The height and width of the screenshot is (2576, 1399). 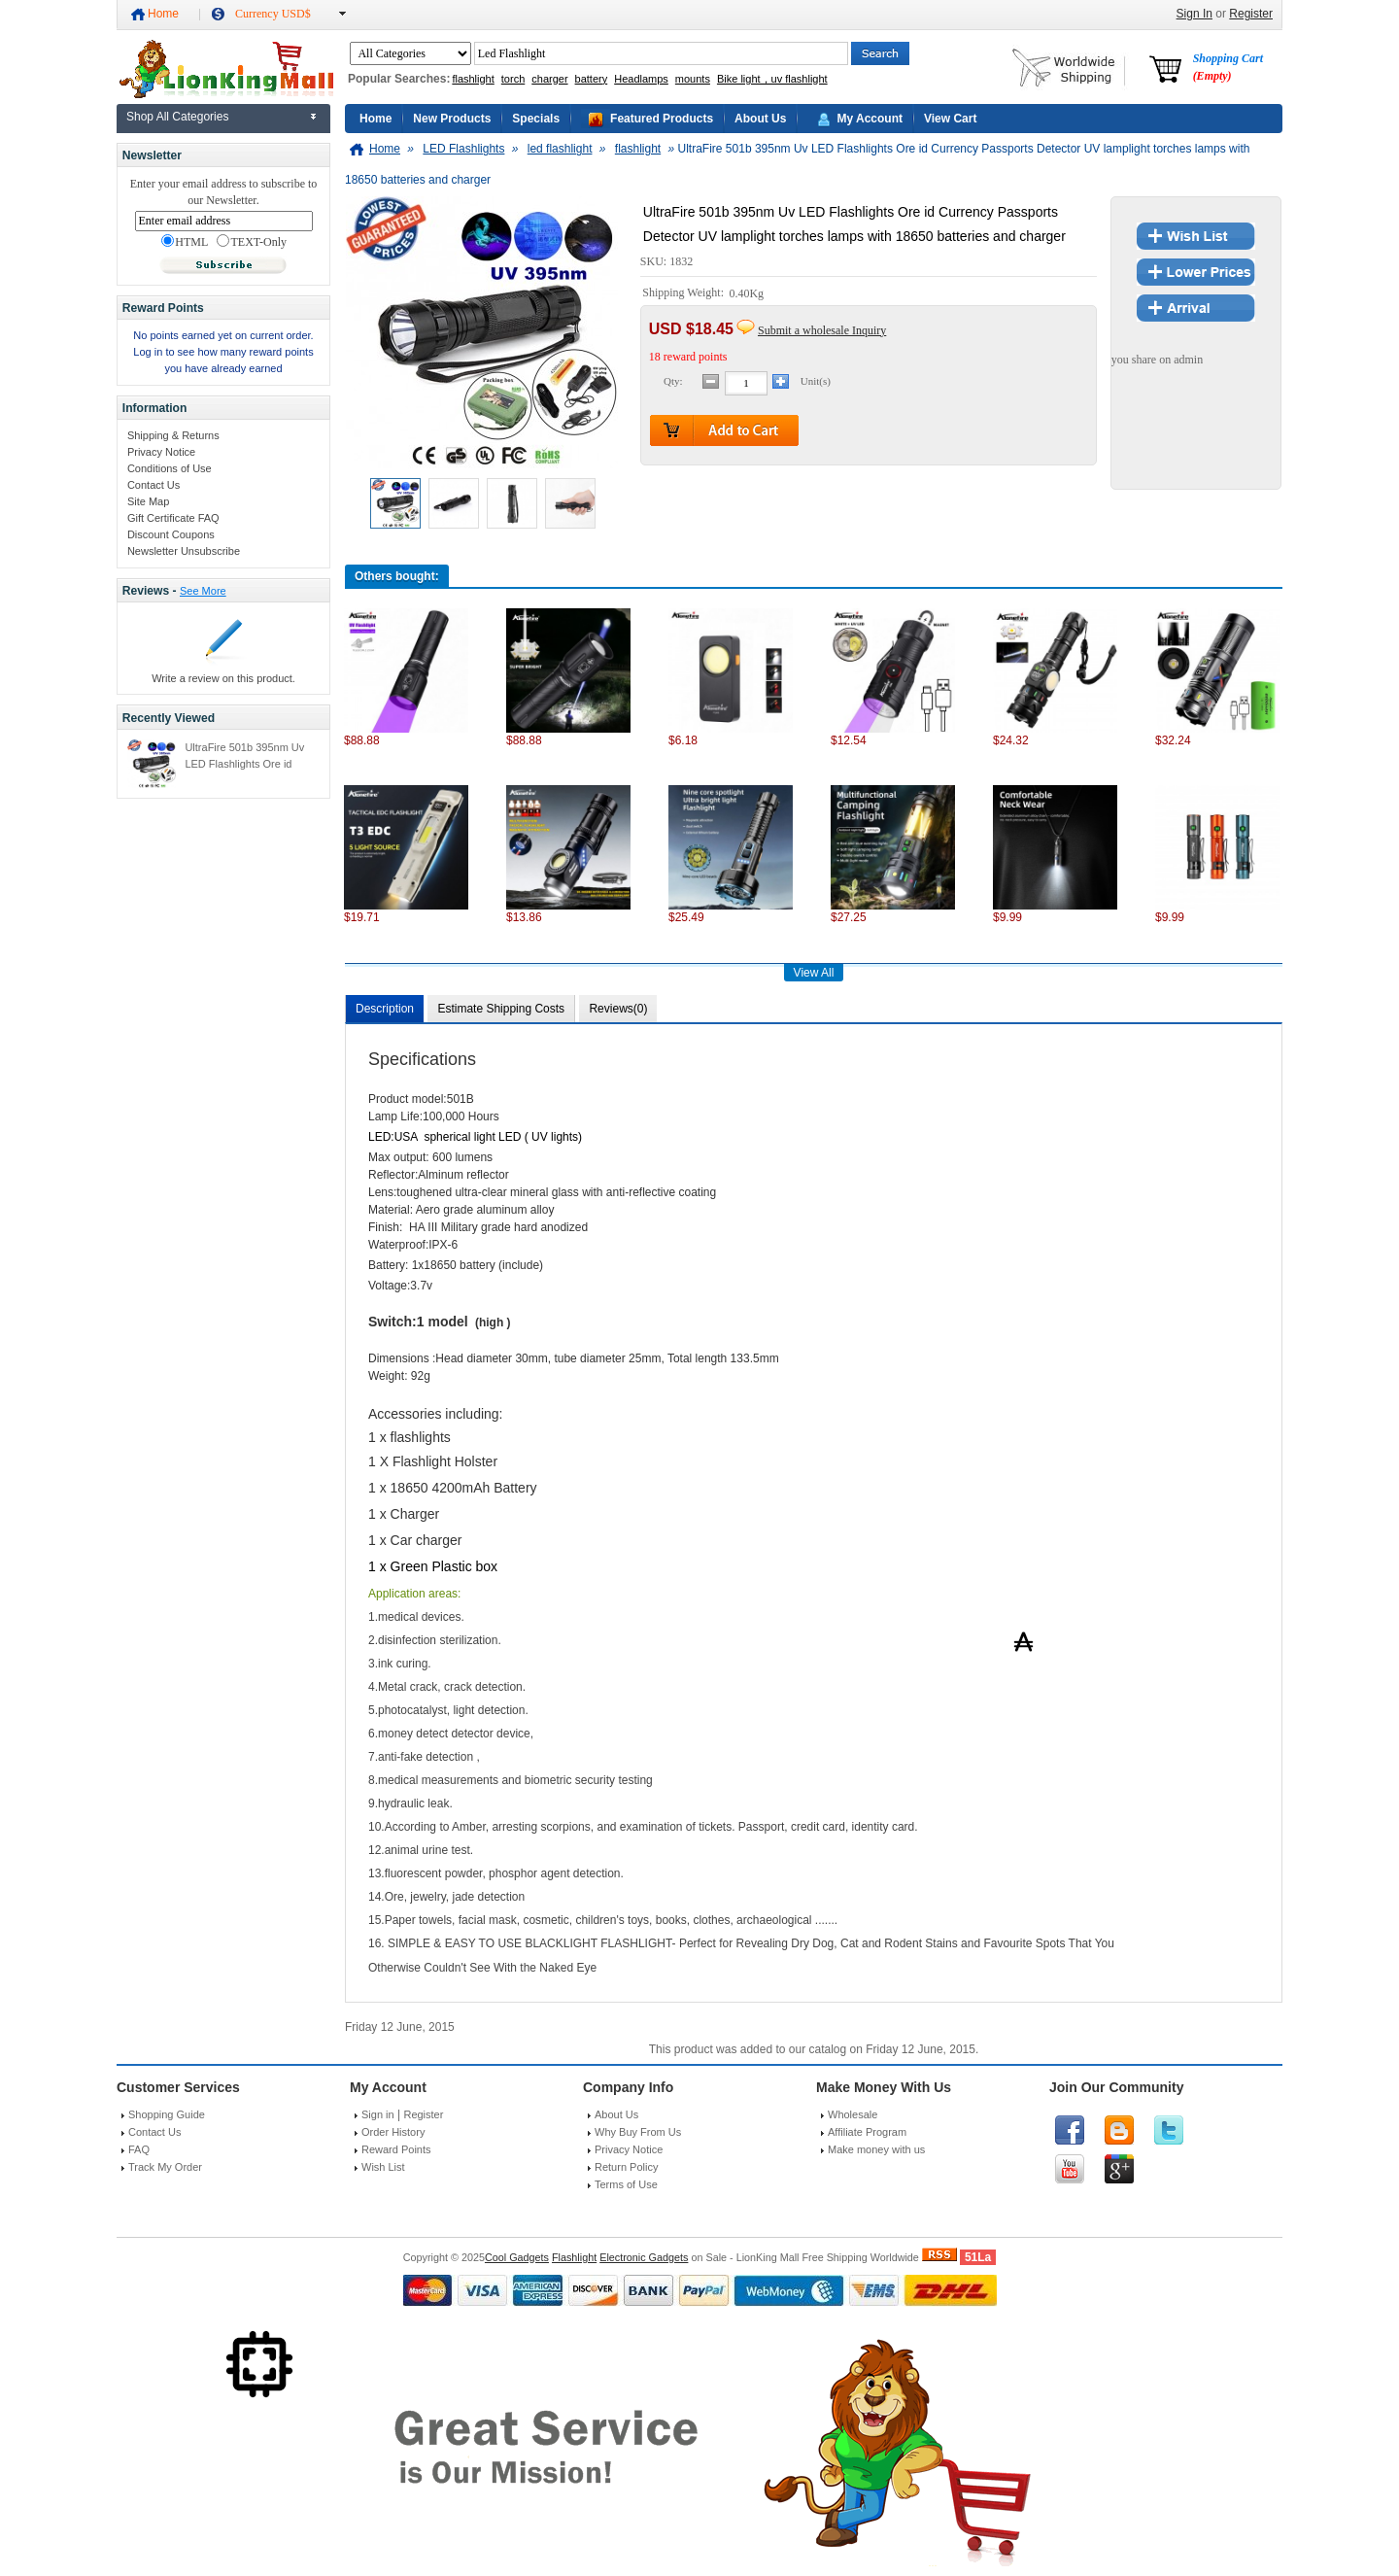 I want to click on indicates Argentine peso currency, so click(x=1023, y=1641).